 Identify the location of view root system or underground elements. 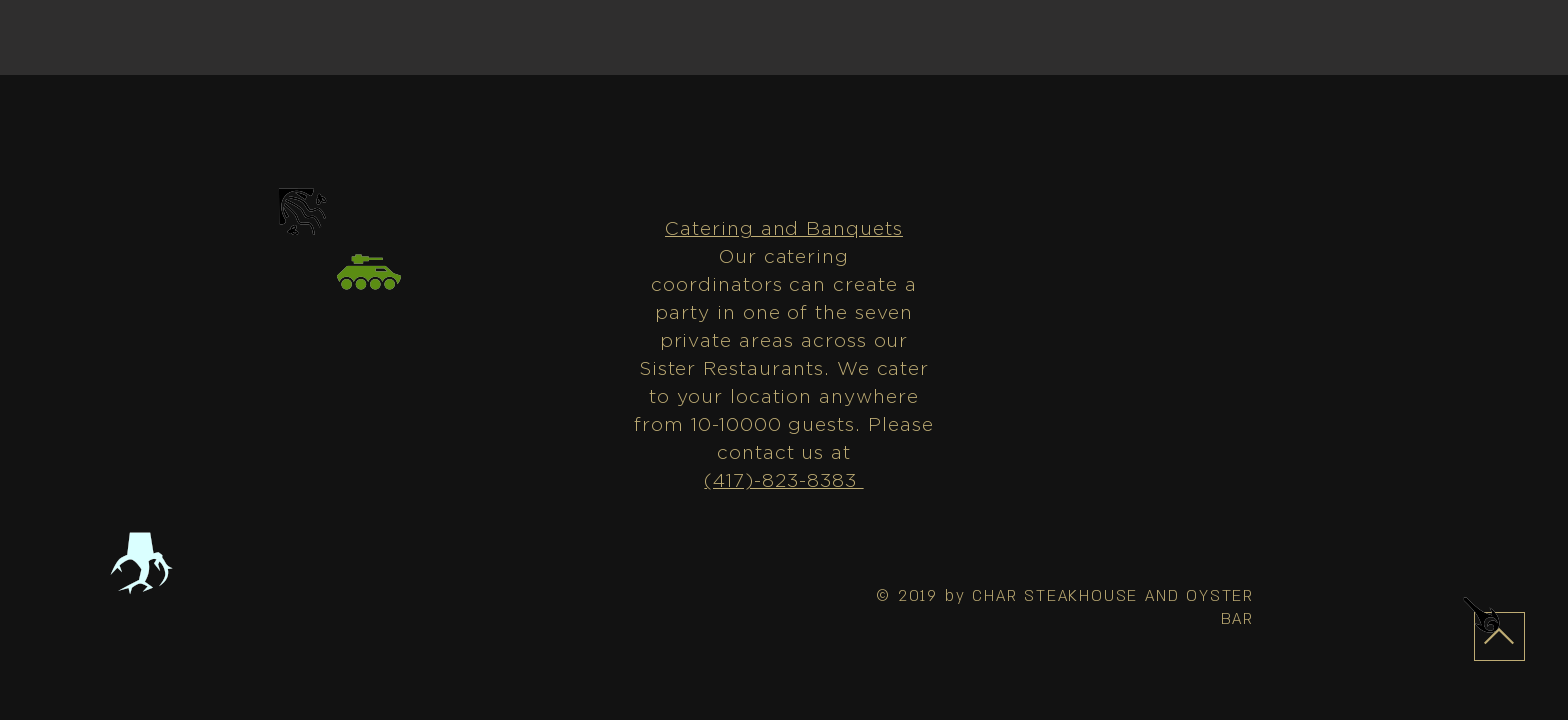
(141, 563).